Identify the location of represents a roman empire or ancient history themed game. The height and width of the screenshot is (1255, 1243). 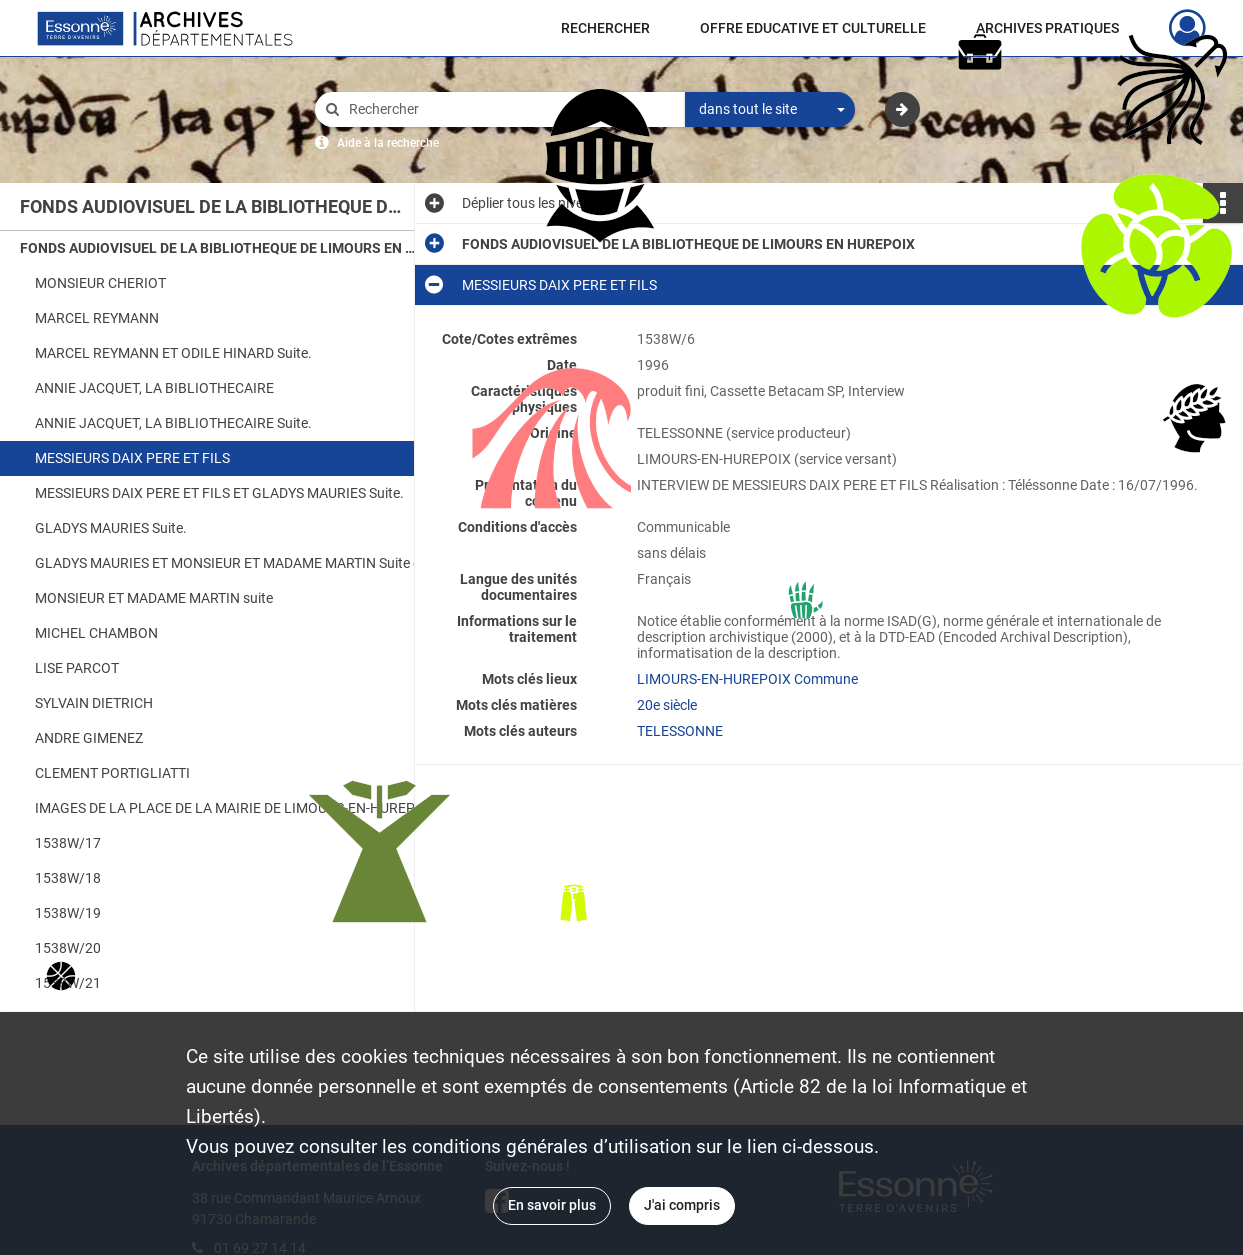
(1195, 417).